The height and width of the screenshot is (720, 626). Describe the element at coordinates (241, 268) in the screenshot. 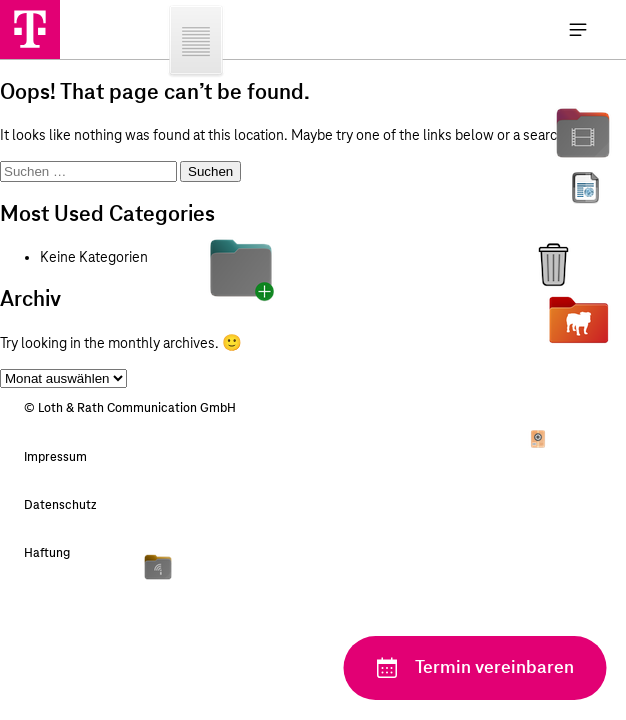

I see `create a new folder` at that location.